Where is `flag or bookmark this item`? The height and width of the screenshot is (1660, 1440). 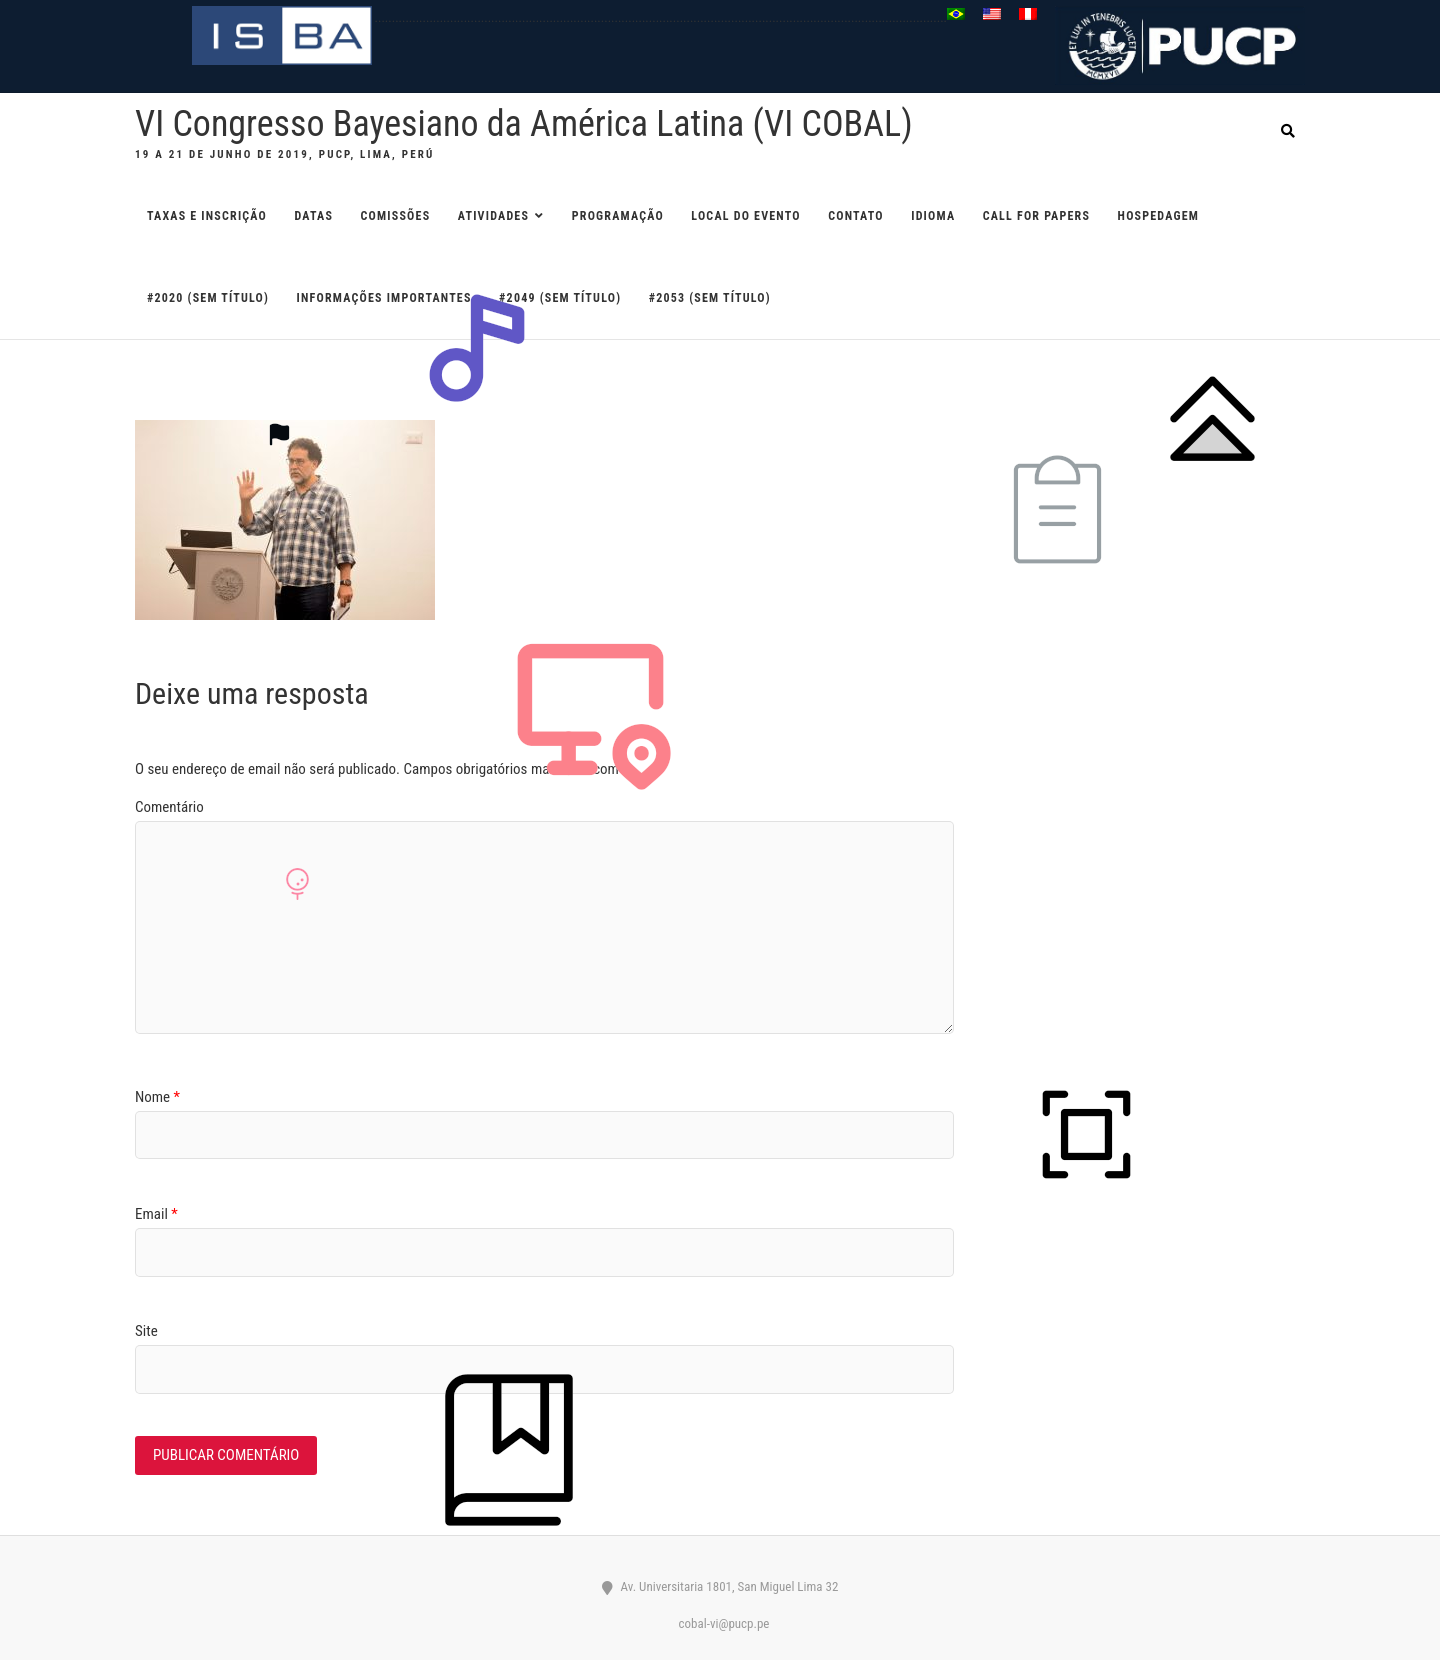 flag or bookmark this item is located at coordinates (279, 434).